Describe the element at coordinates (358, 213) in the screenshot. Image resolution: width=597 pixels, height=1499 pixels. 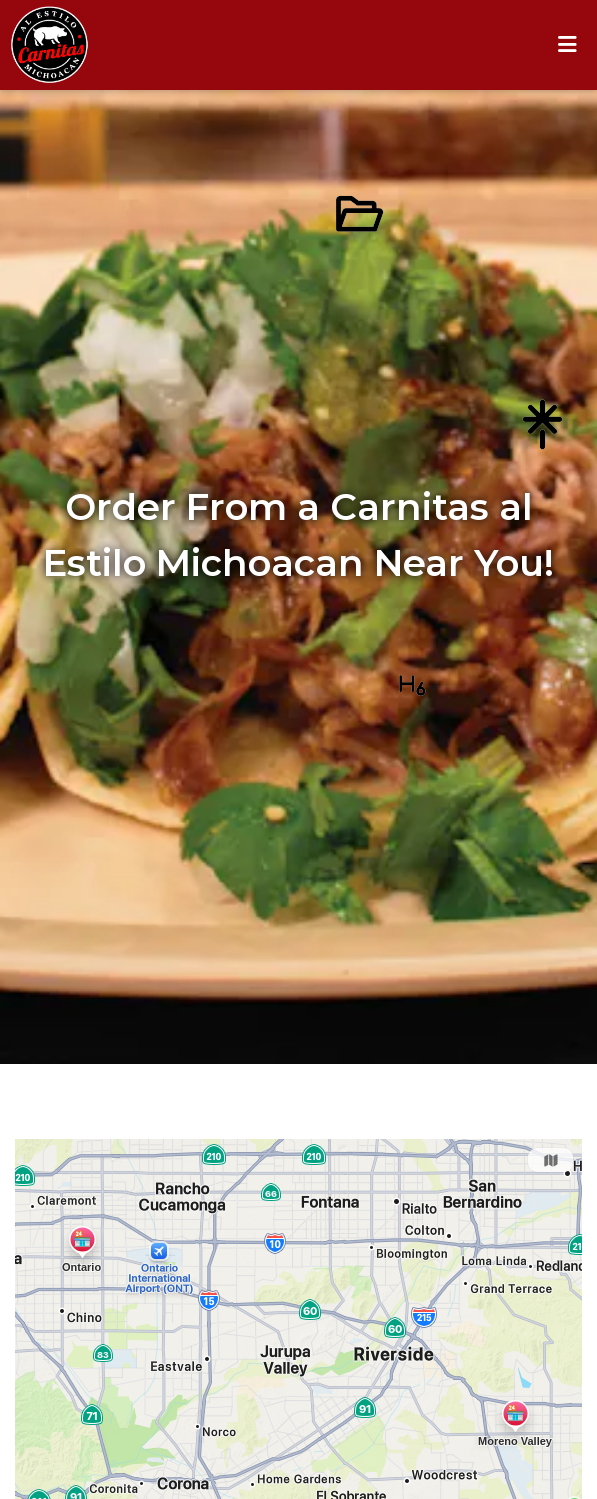
I see `open a folder to view its contents` at that location.